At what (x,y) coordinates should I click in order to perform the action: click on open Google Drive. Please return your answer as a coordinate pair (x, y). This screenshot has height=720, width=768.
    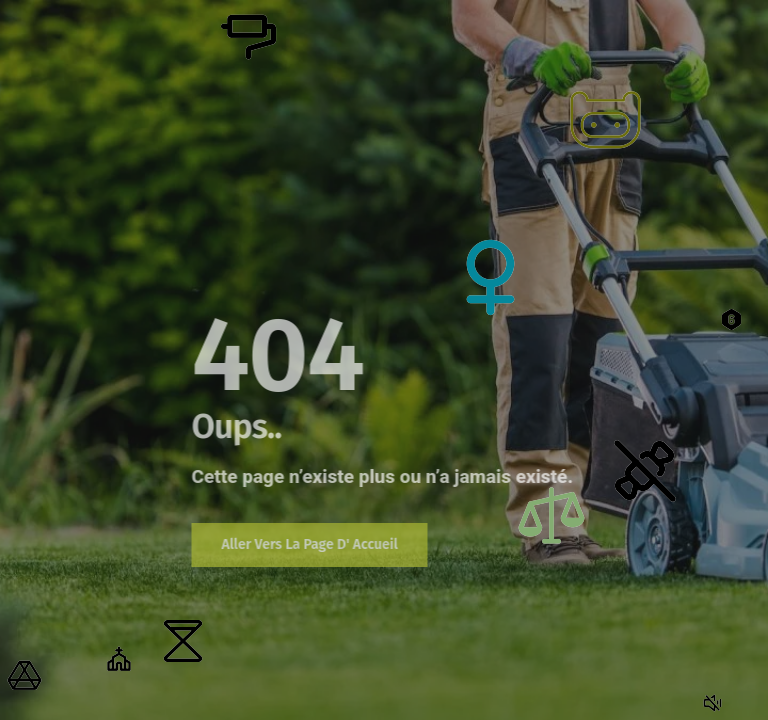
    Looking at the image, I should click on (24, 676).